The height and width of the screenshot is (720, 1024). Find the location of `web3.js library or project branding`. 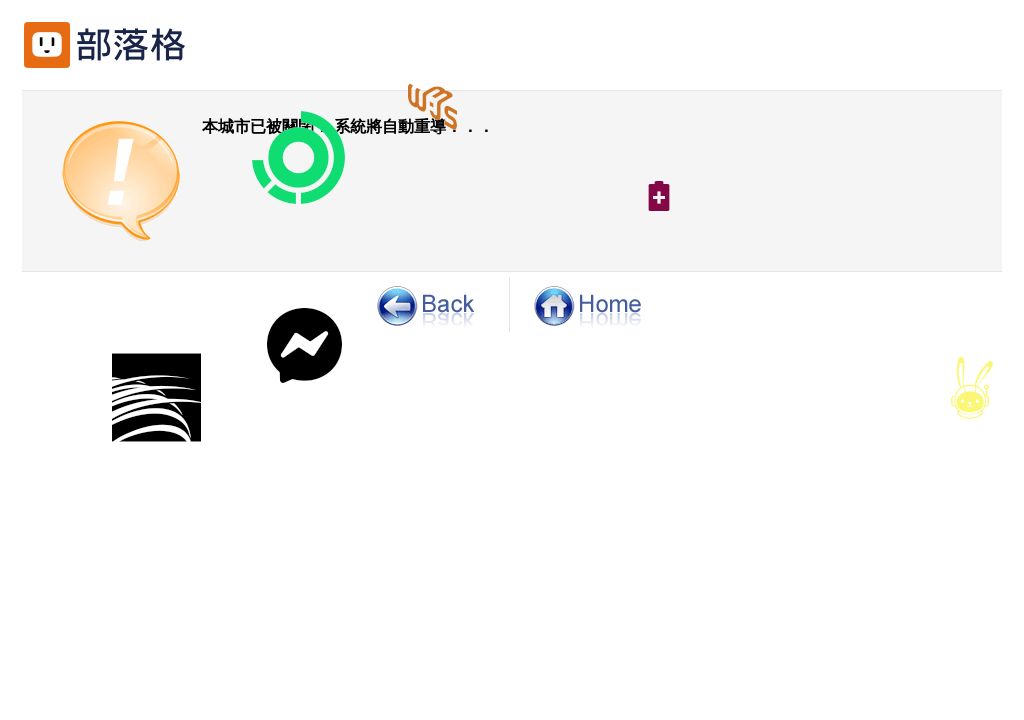

web3.js library or project branding is located at coordinates (432, 106).